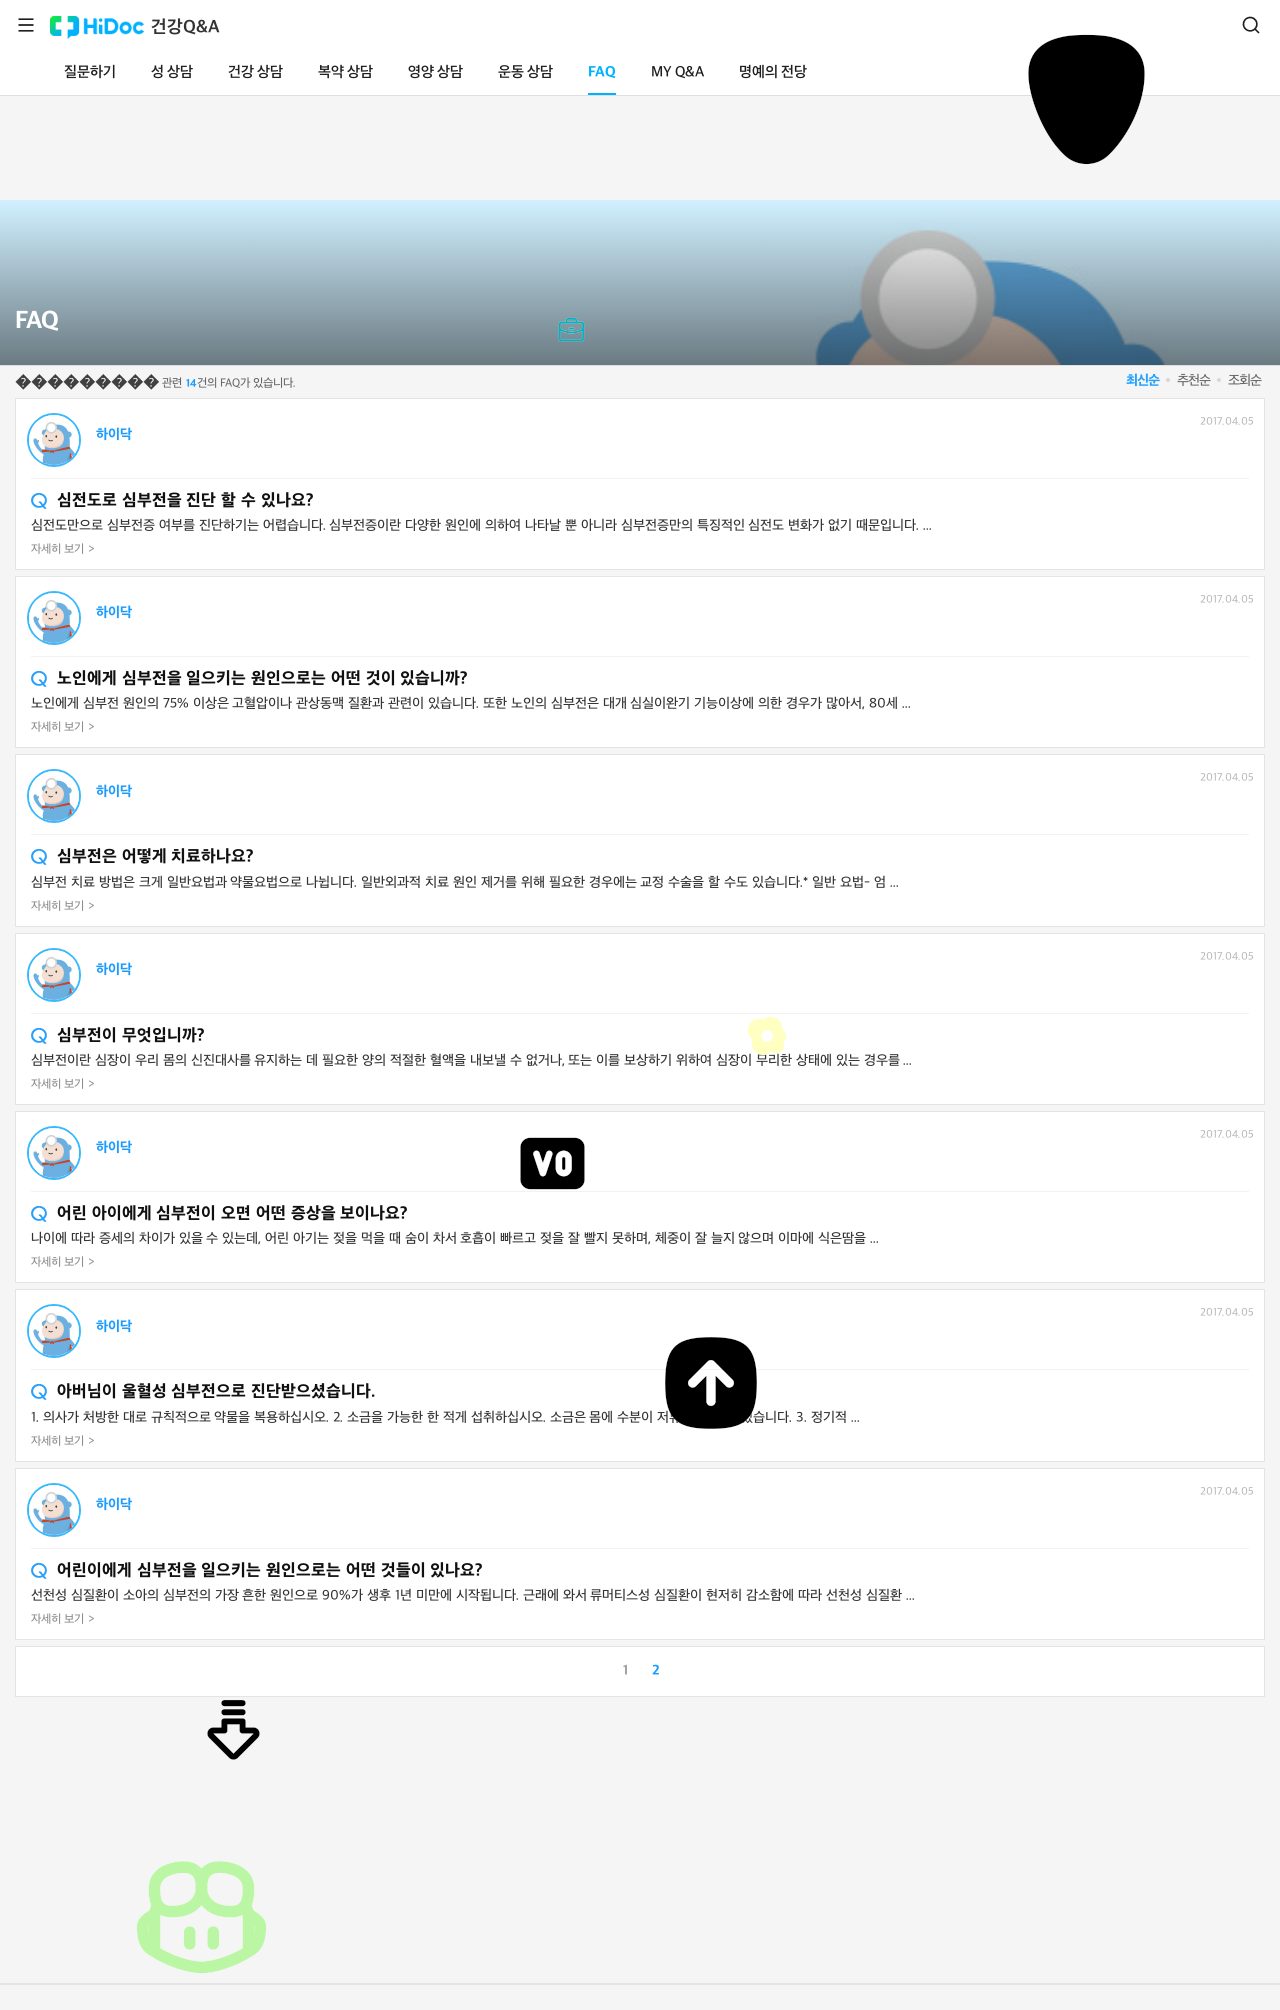  Describe the element at coordinates (1086, 99) in the screenshot. I see `access guitar or music tools` at that location.